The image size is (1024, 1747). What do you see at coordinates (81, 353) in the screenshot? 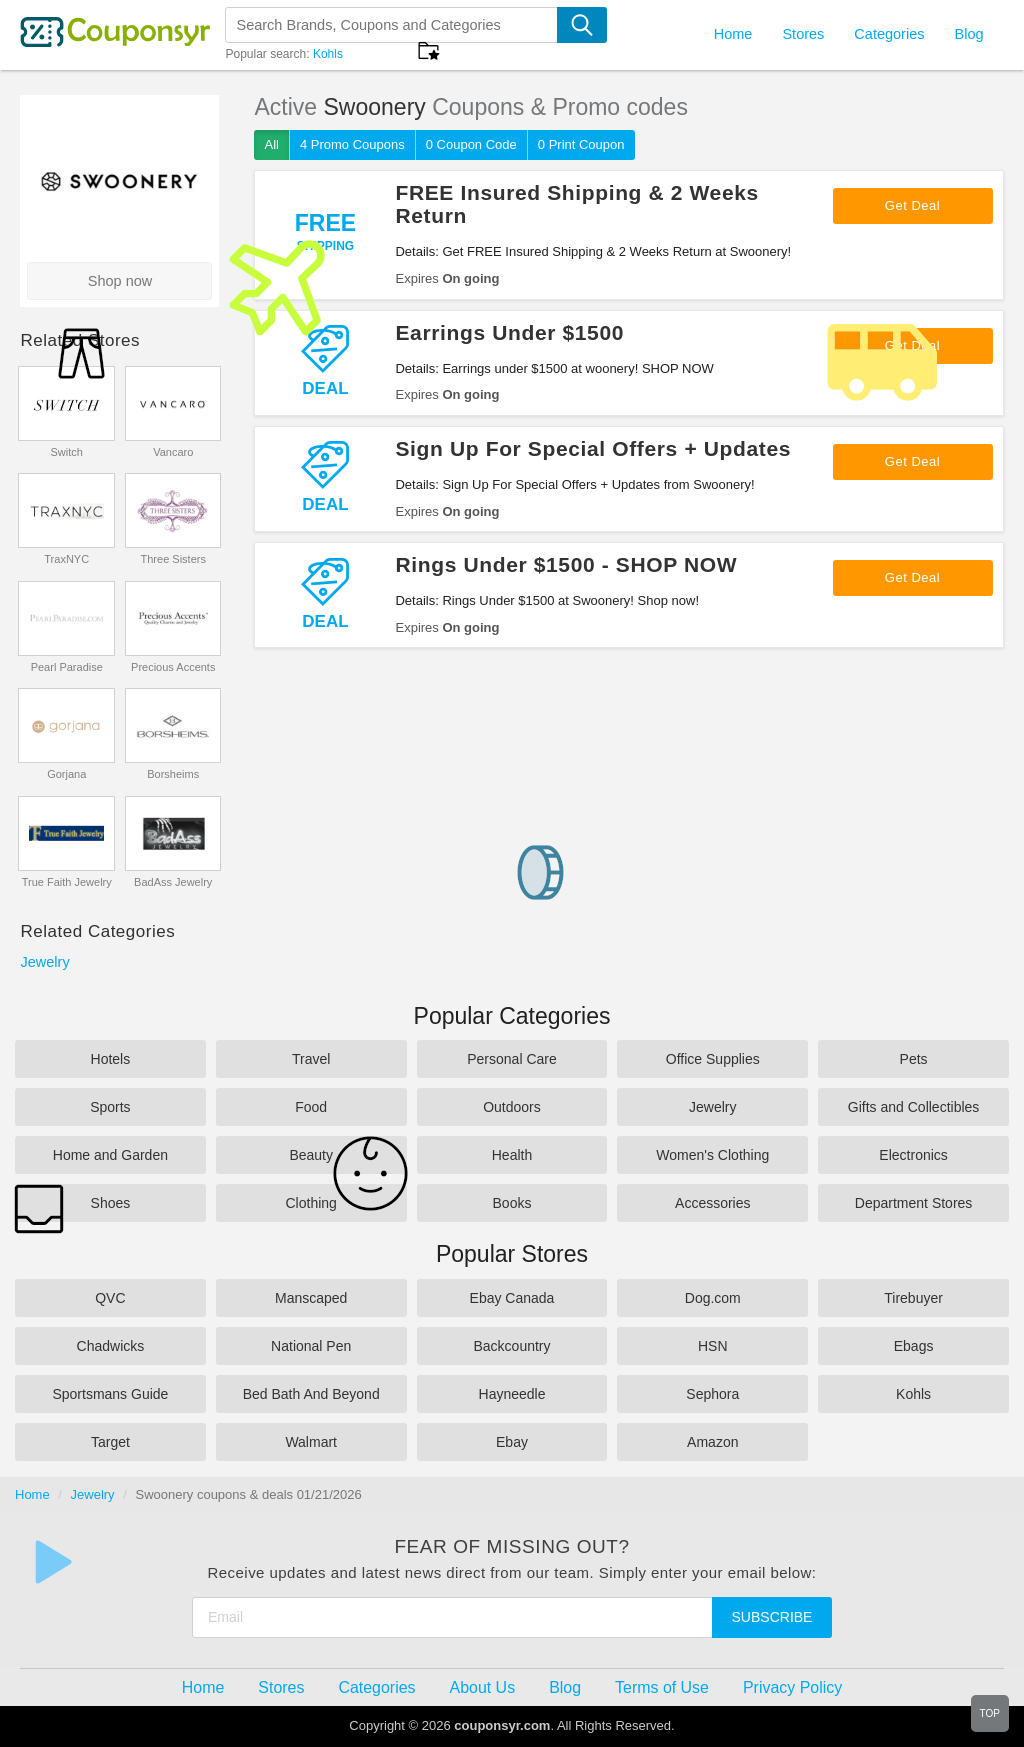
I see `browse pants or bottoms category` at bounding box center [81, 353].